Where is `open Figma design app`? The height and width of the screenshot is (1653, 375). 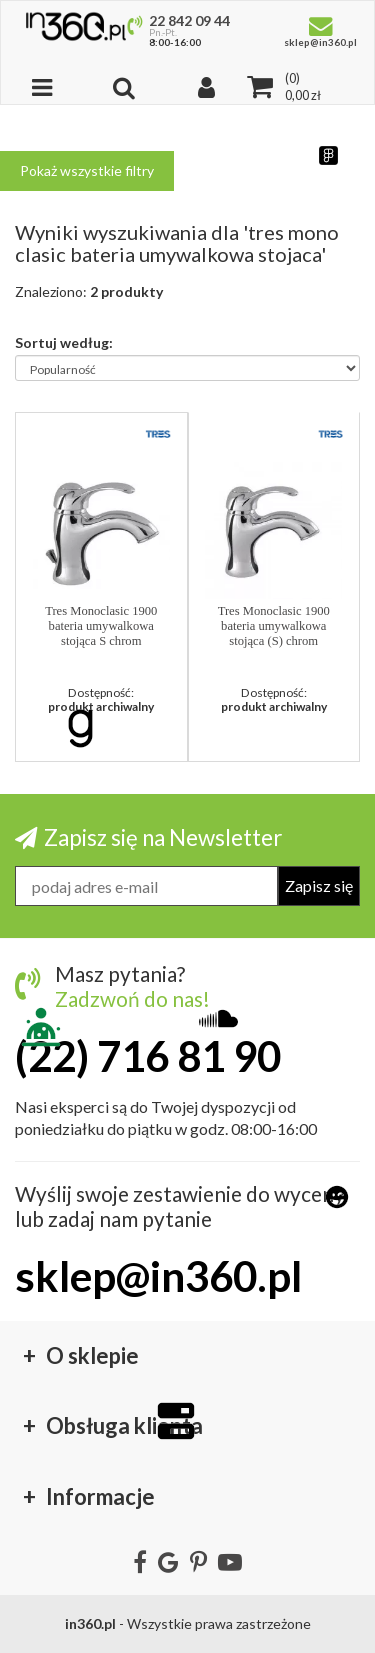
open Figma design app is located at coordinates (328, 155).